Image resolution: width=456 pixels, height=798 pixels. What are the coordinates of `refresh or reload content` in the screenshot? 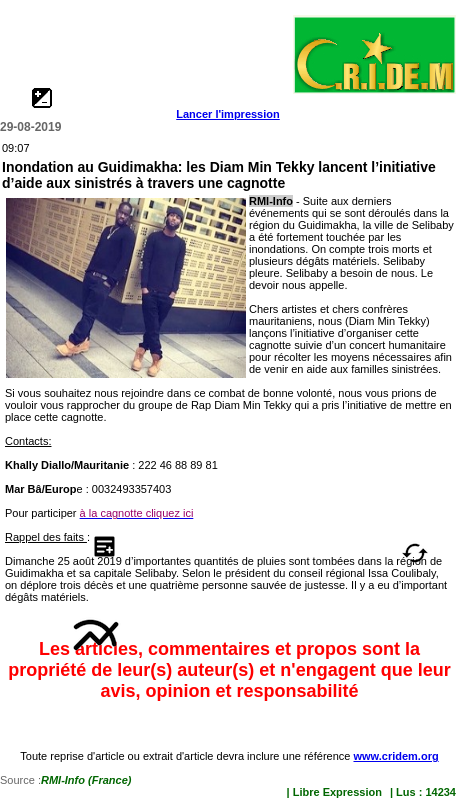 It's located at (415, 553).